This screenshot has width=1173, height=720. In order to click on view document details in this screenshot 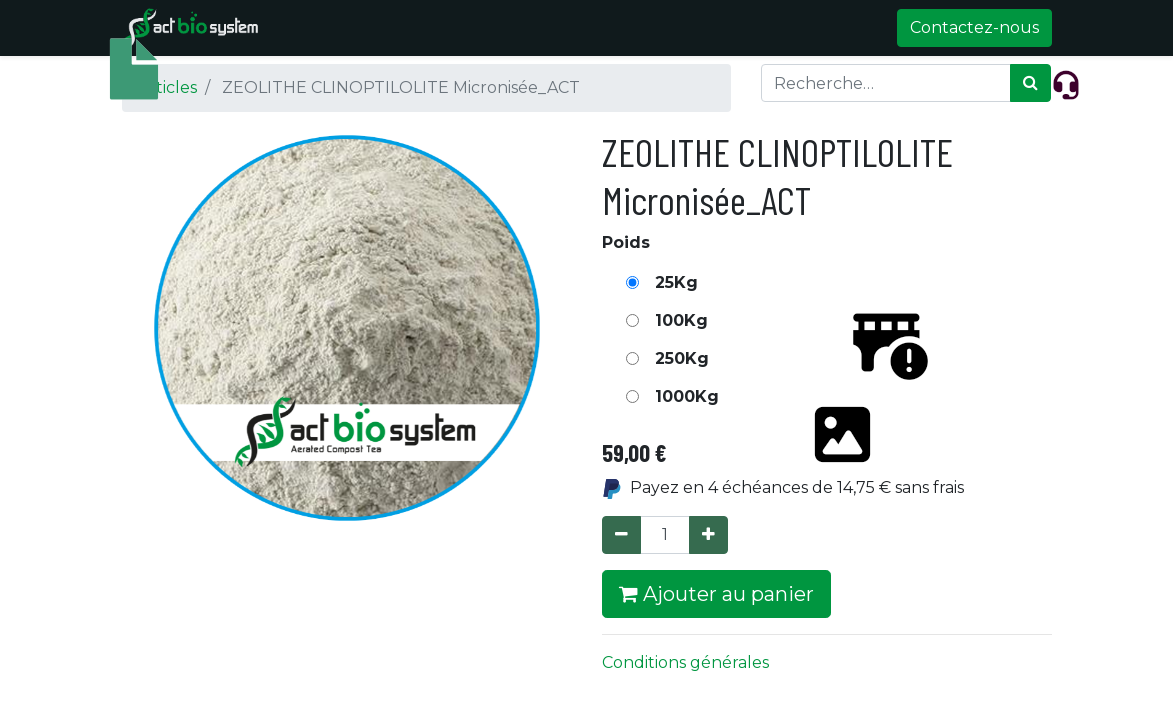, I will do `click(134, 69)`.